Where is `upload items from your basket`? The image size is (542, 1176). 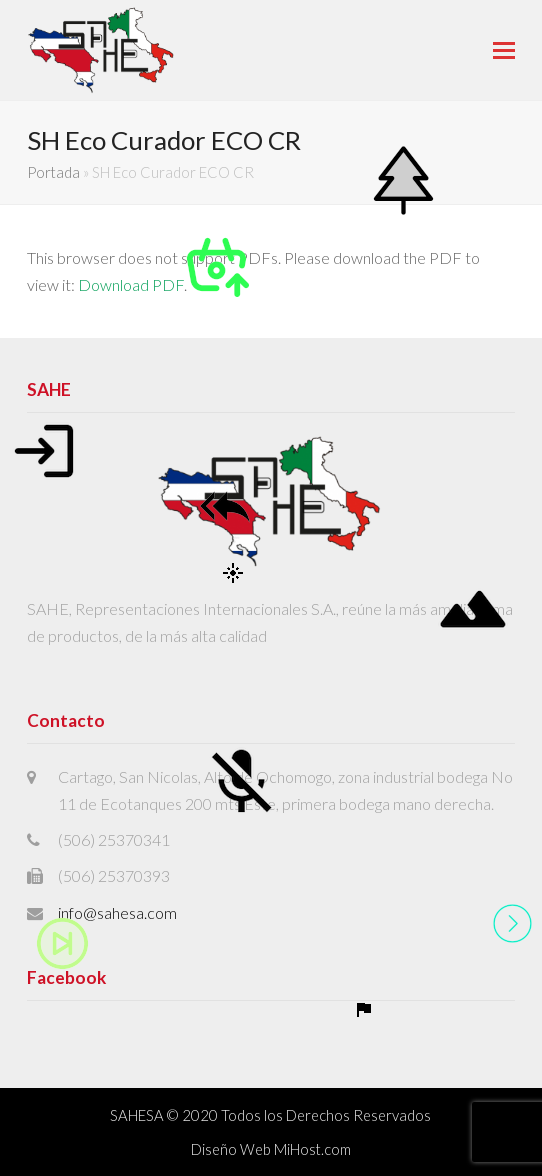 upload items from your basket is located at coordinates (216, 264).